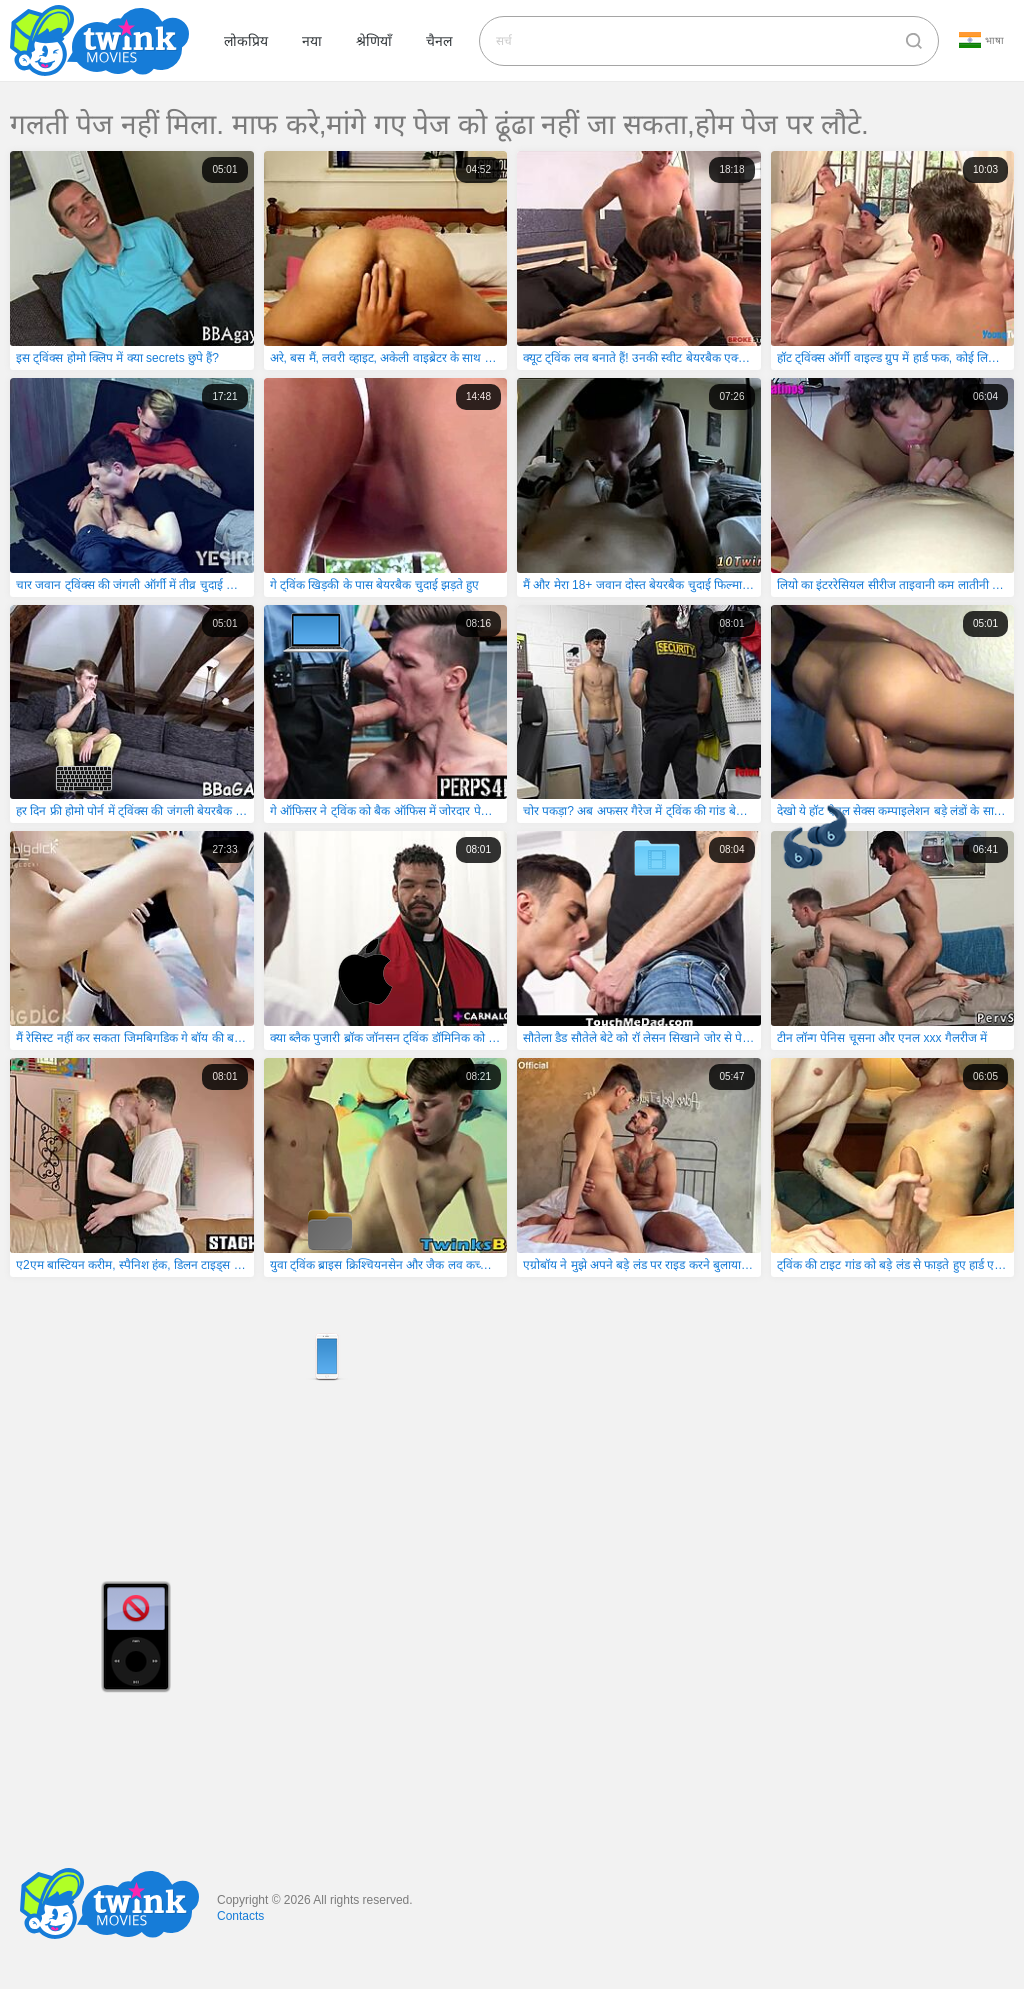  I want to click on open your movies folder, so click(657, 858).